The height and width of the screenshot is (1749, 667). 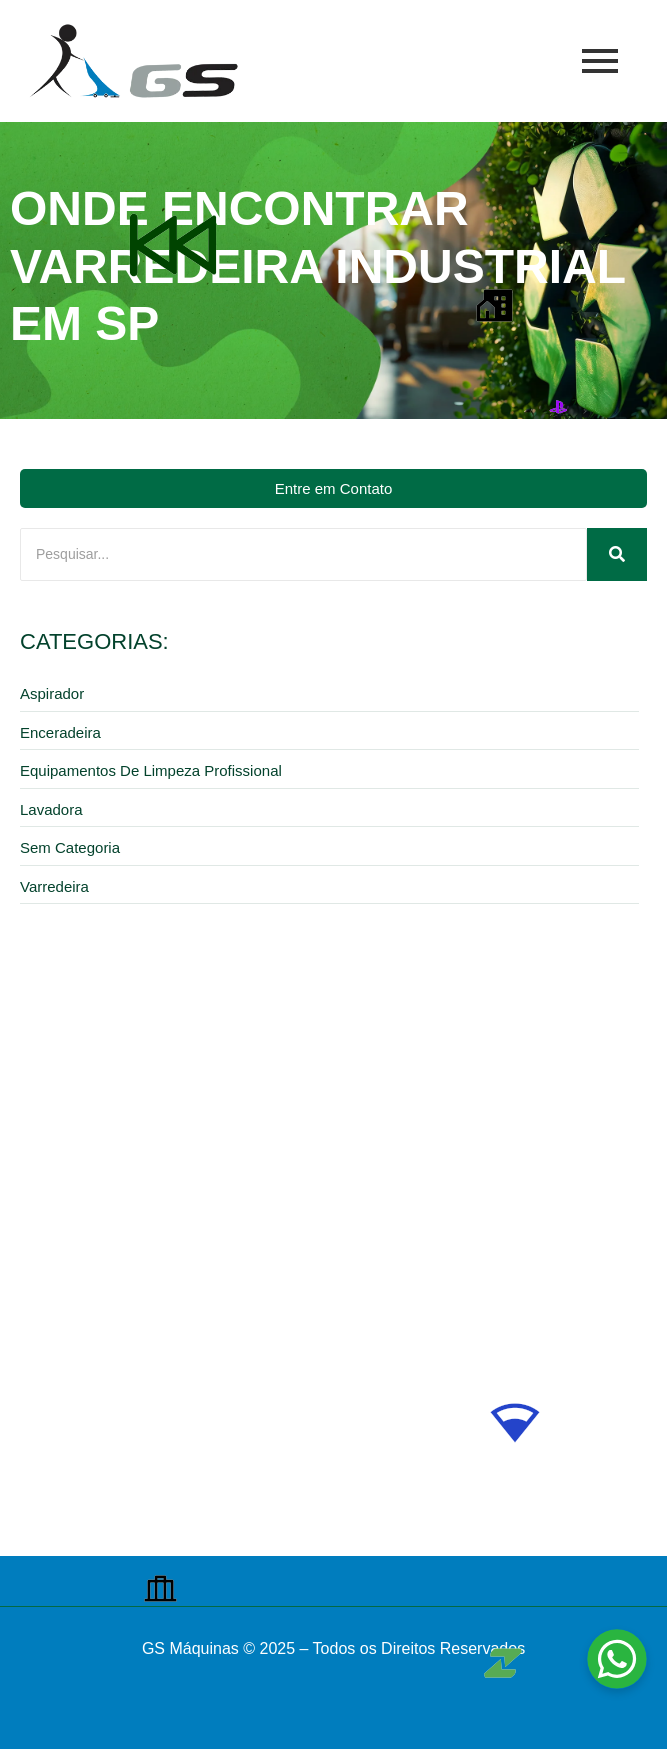 What do you see at coordinates (173, 245) in the screenshot?
I see `skip to the beginning of the track` at bounding box center [173, 245].